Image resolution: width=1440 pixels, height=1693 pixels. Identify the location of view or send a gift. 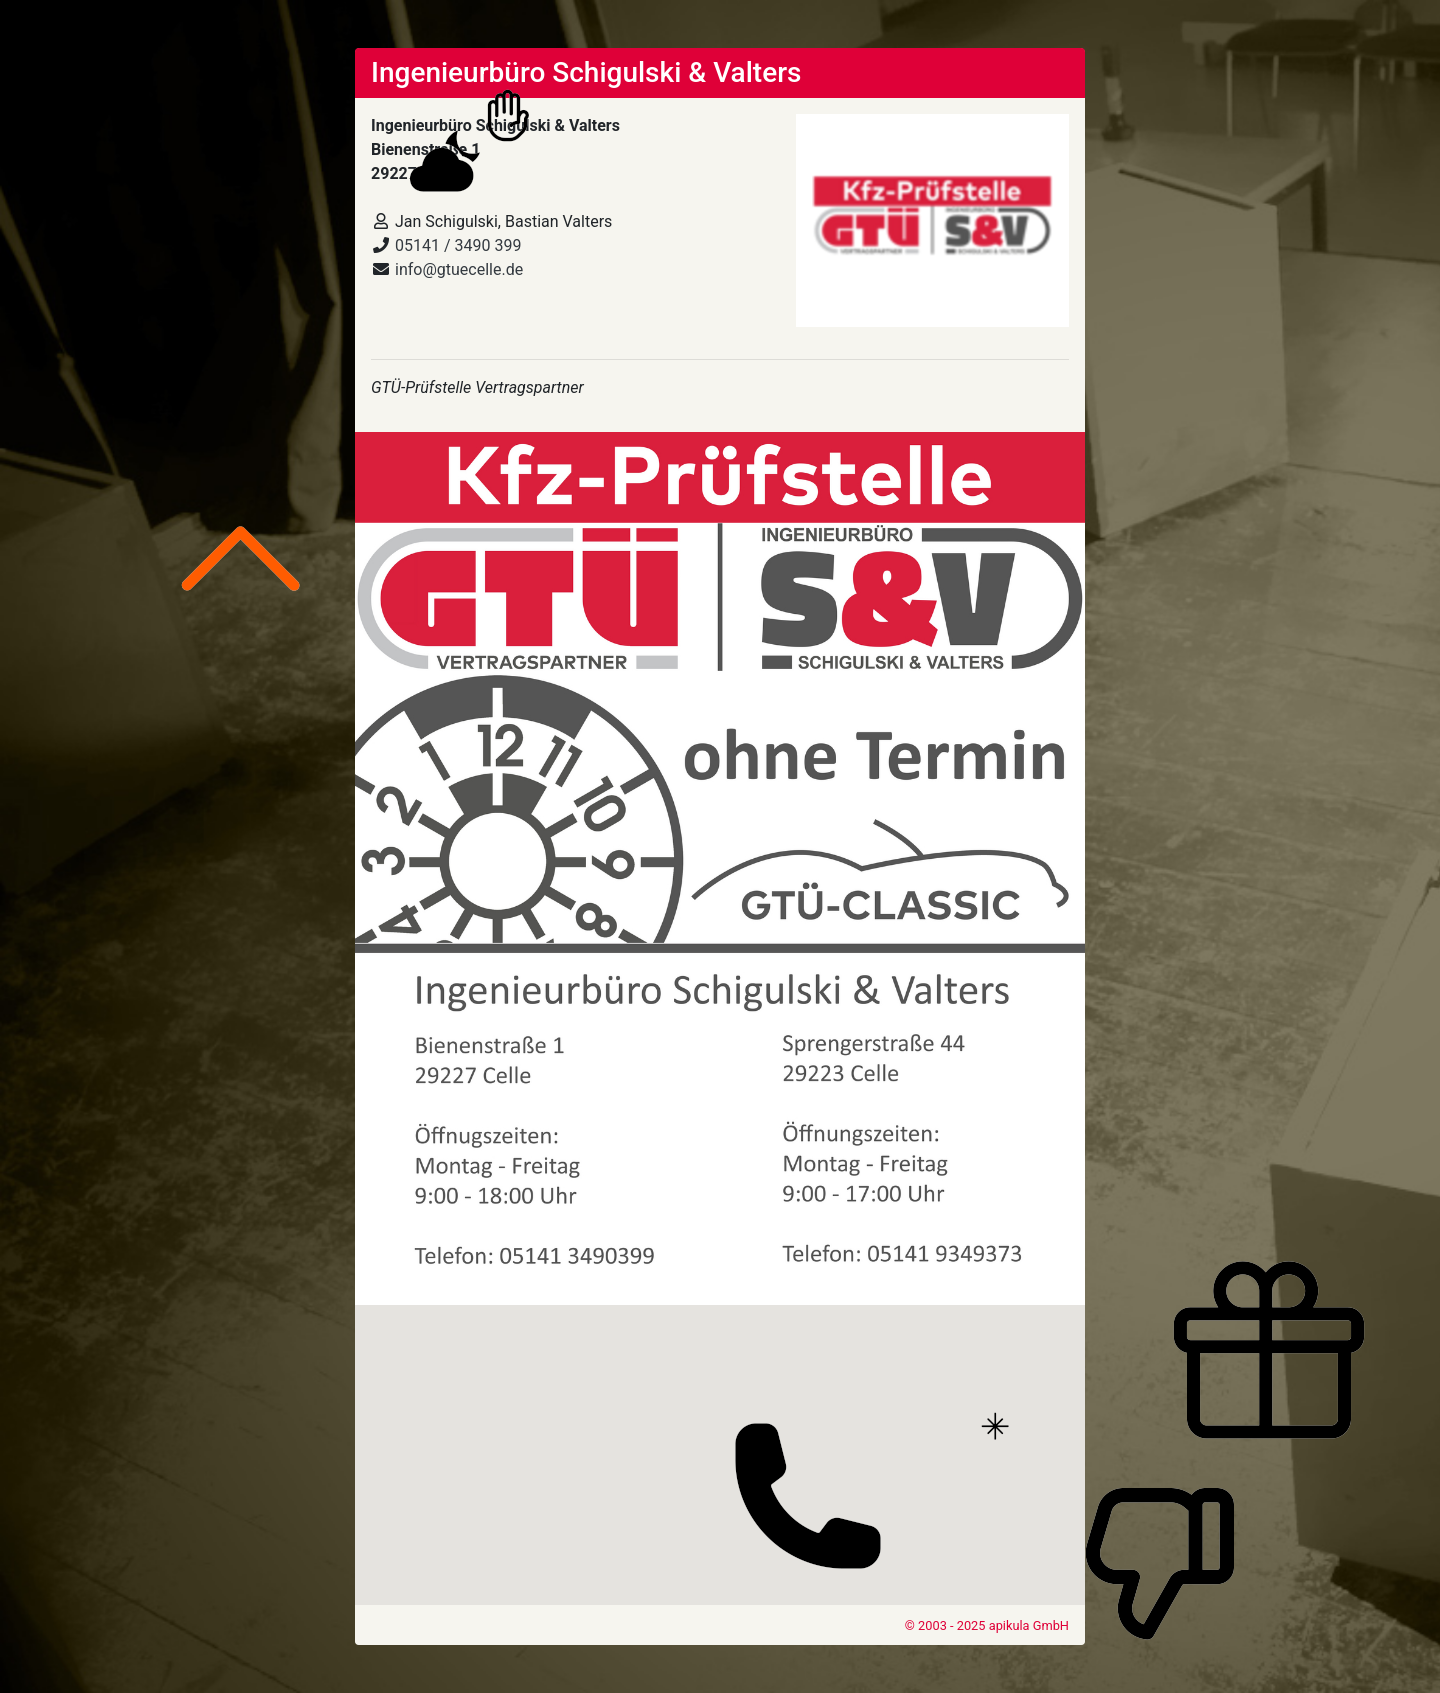
(1269, 1351).